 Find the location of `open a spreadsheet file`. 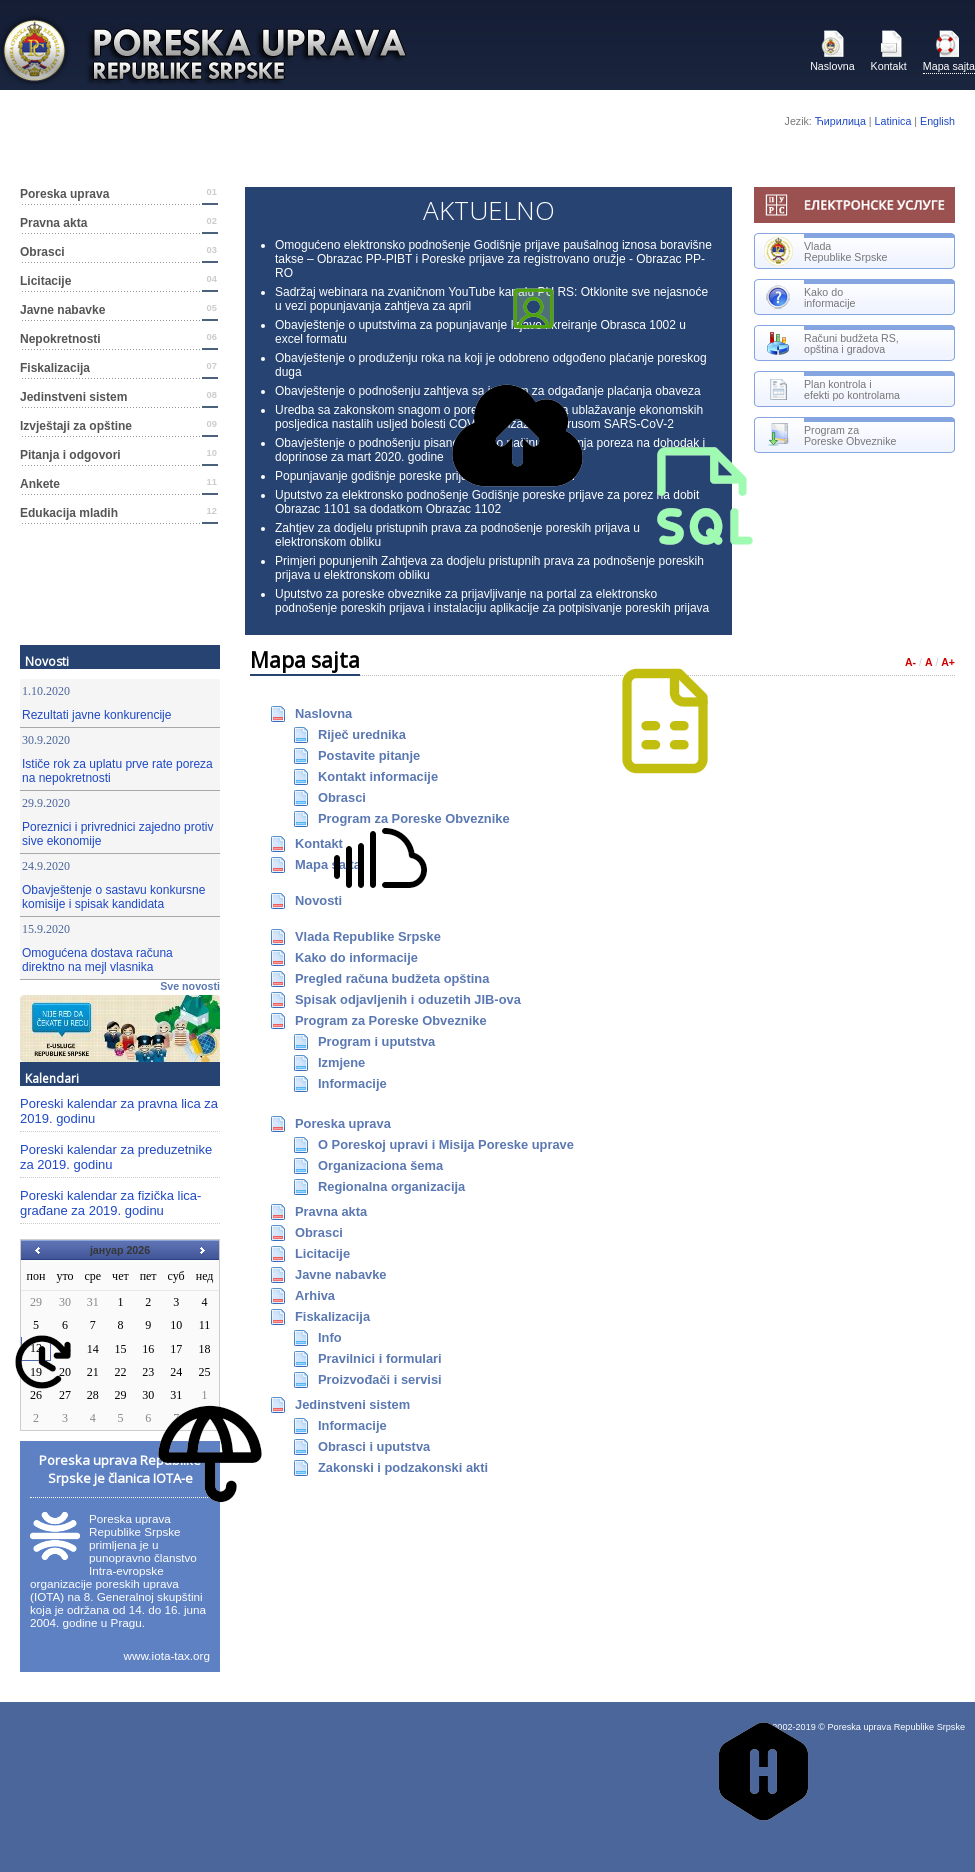

open a spreadsheet file is located at coordinates (665, 721).